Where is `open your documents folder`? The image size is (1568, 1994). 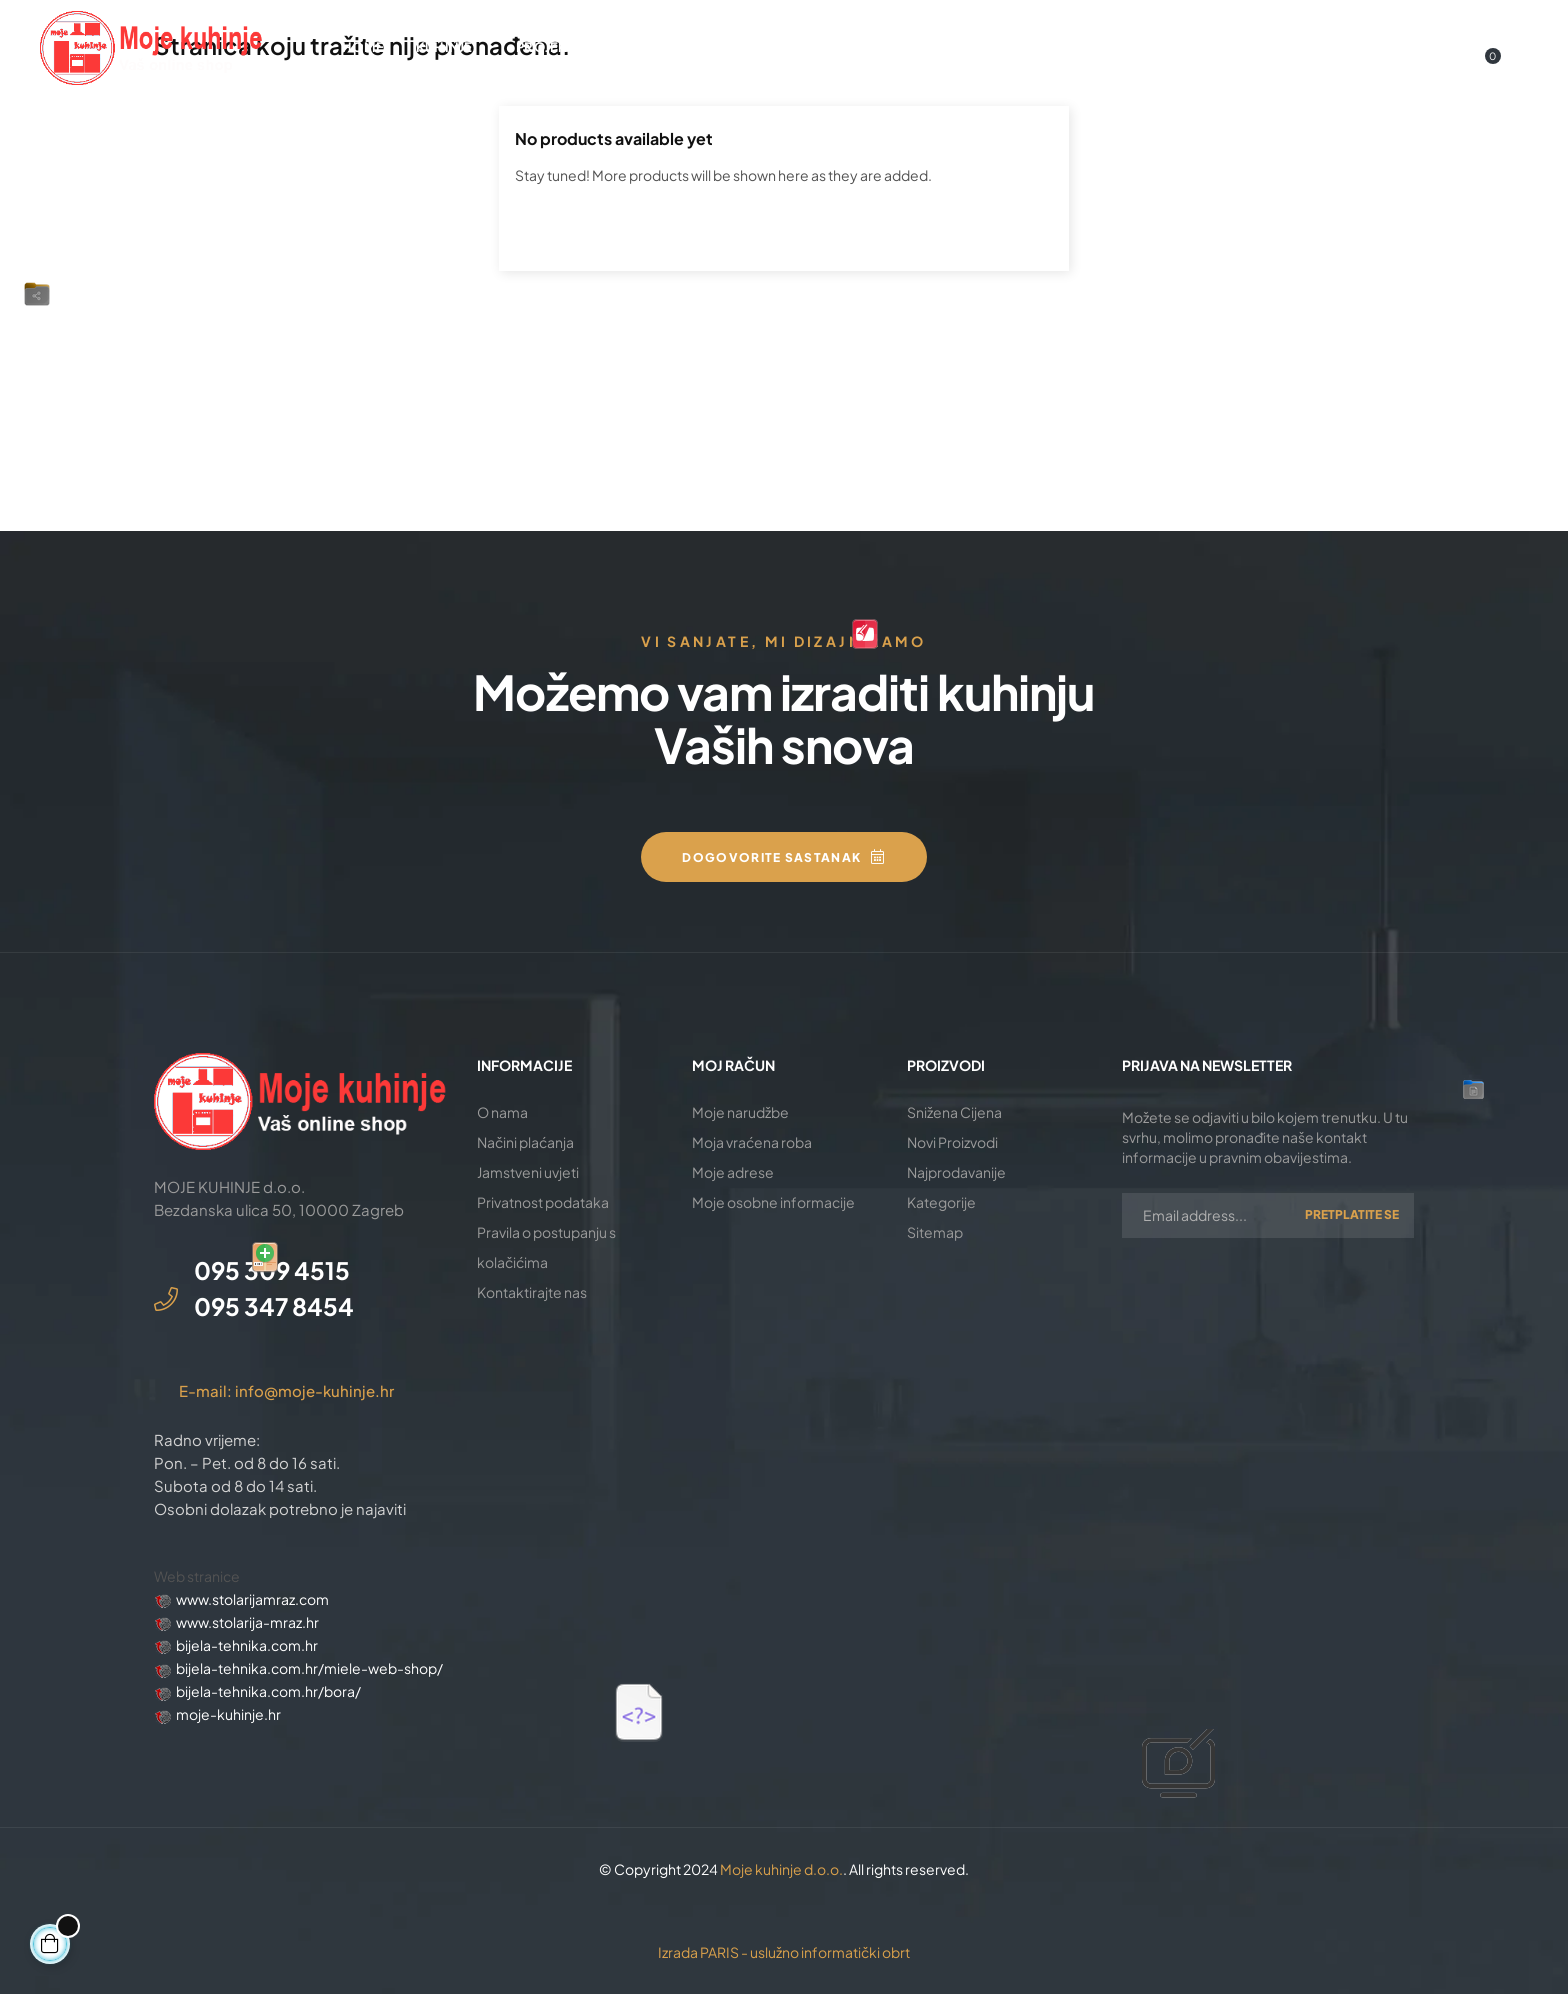 open your documents folder is located at coordinates (1473, 1089).